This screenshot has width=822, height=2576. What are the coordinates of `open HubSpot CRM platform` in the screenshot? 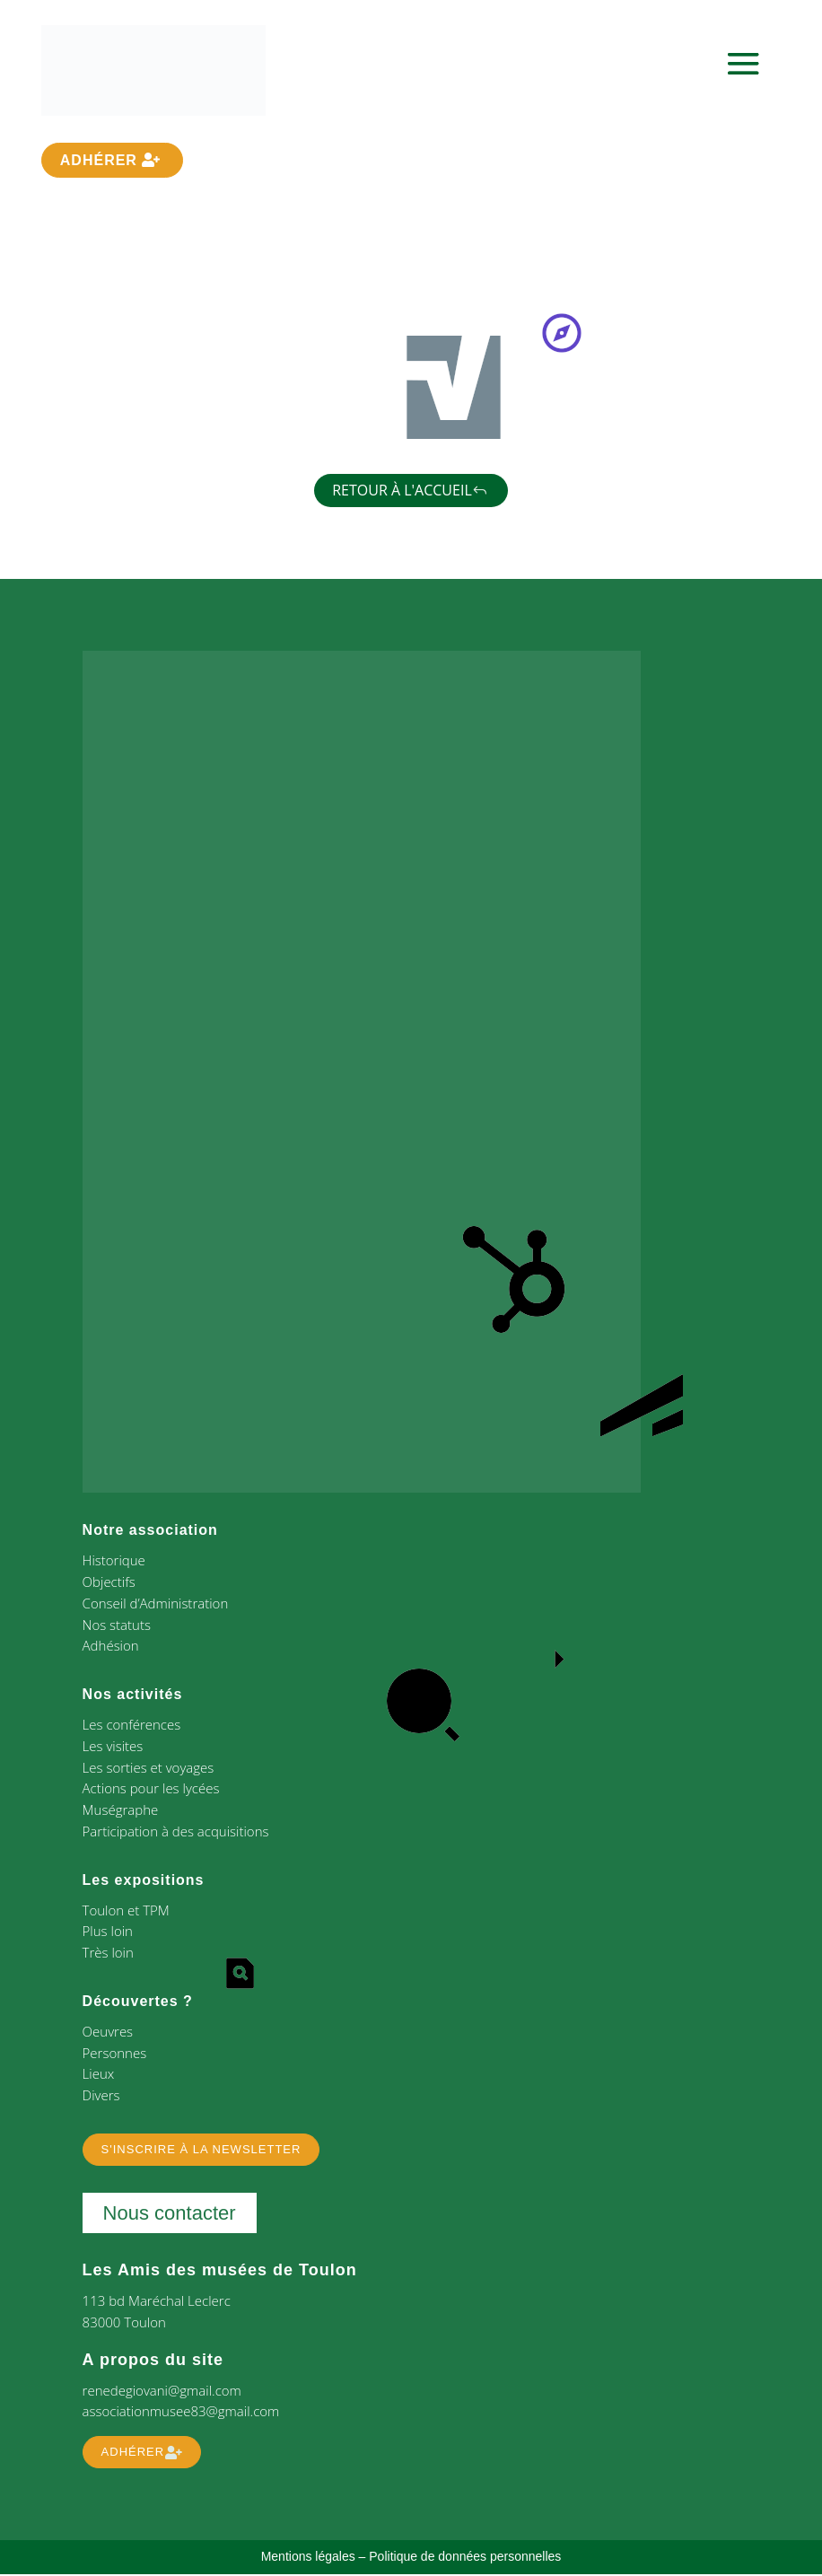 It's located at (513, 1279).